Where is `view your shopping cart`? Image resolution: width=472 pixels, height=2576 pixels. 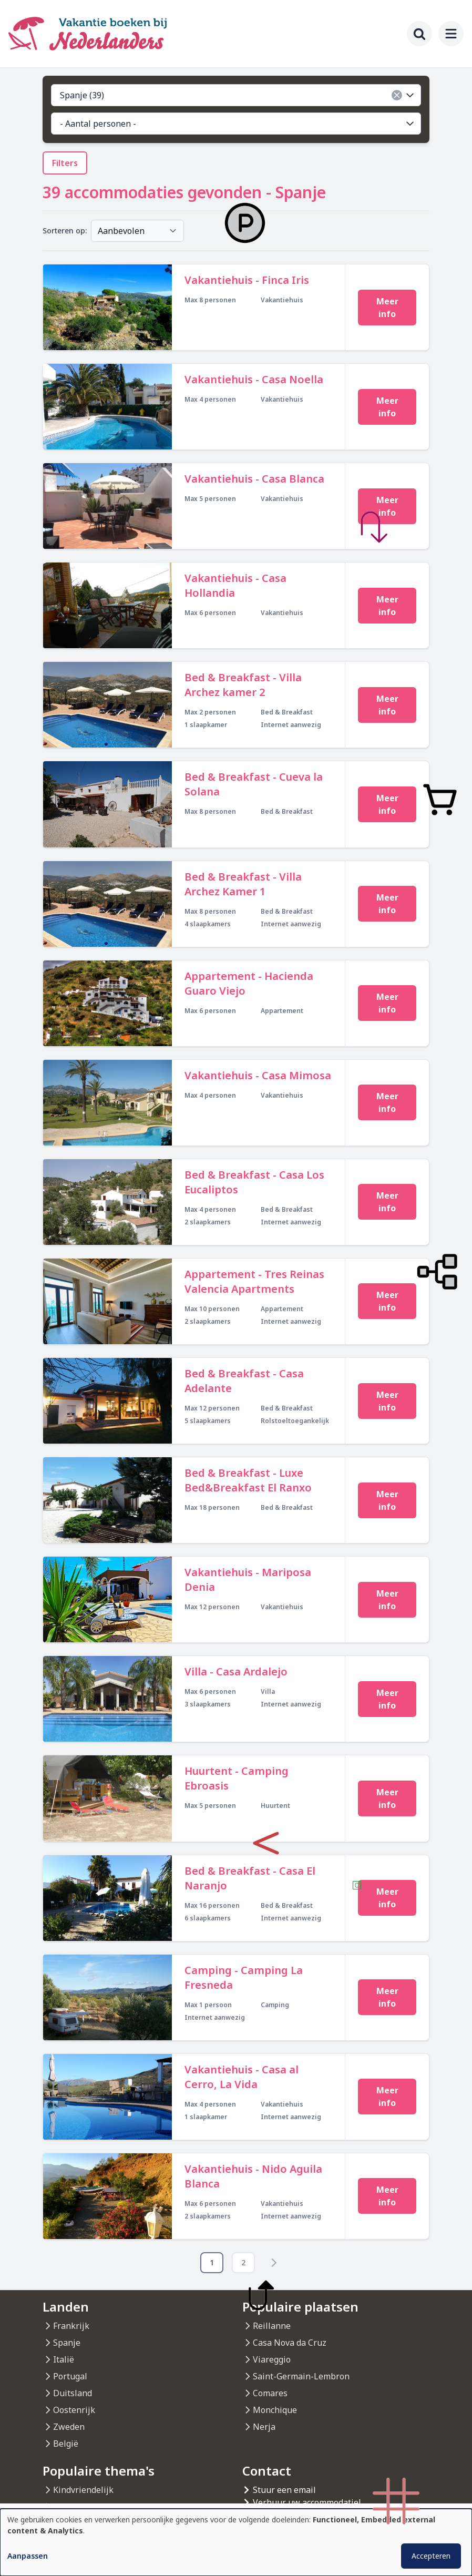
view your shopping cart is located at coordinates (440, 799).